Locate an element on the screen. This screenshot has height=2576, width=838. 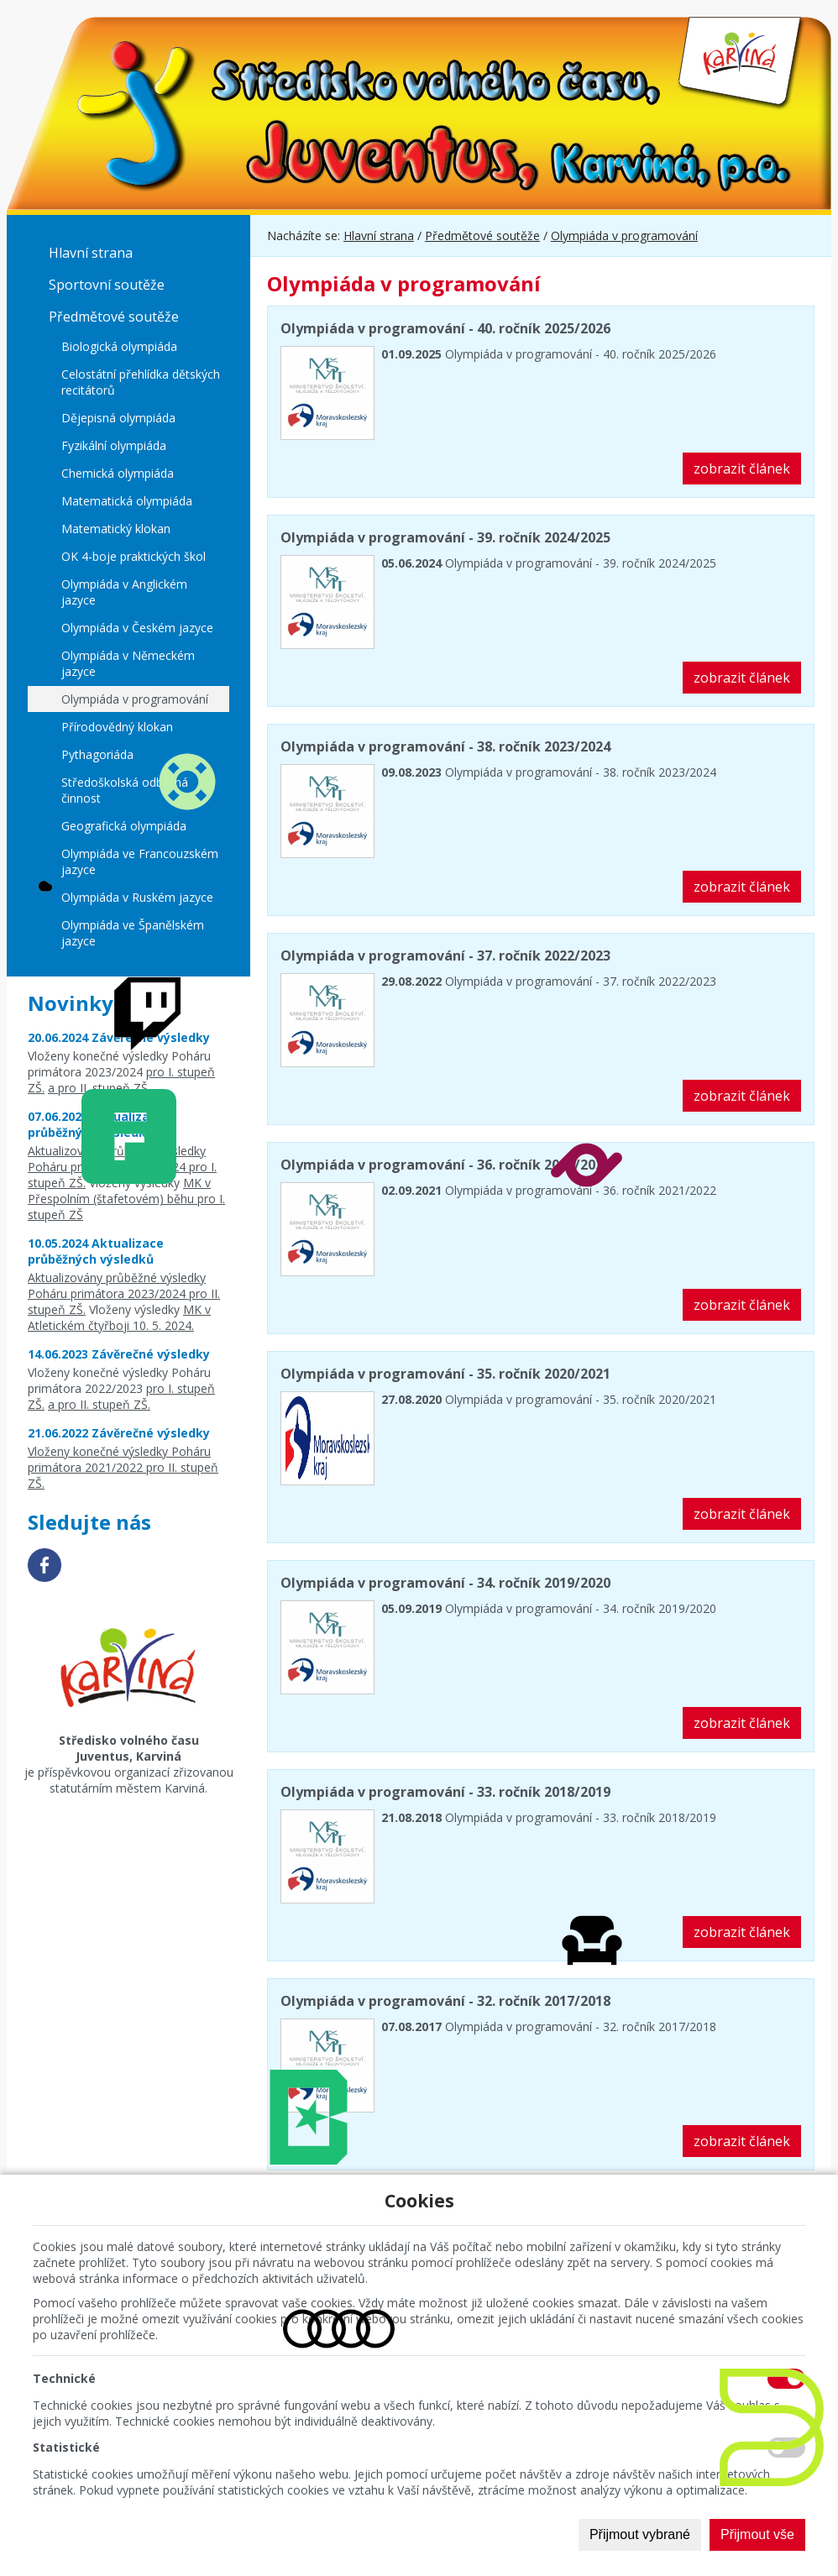
Audi brand or vehicle information is located at coordinates (338, 2328).